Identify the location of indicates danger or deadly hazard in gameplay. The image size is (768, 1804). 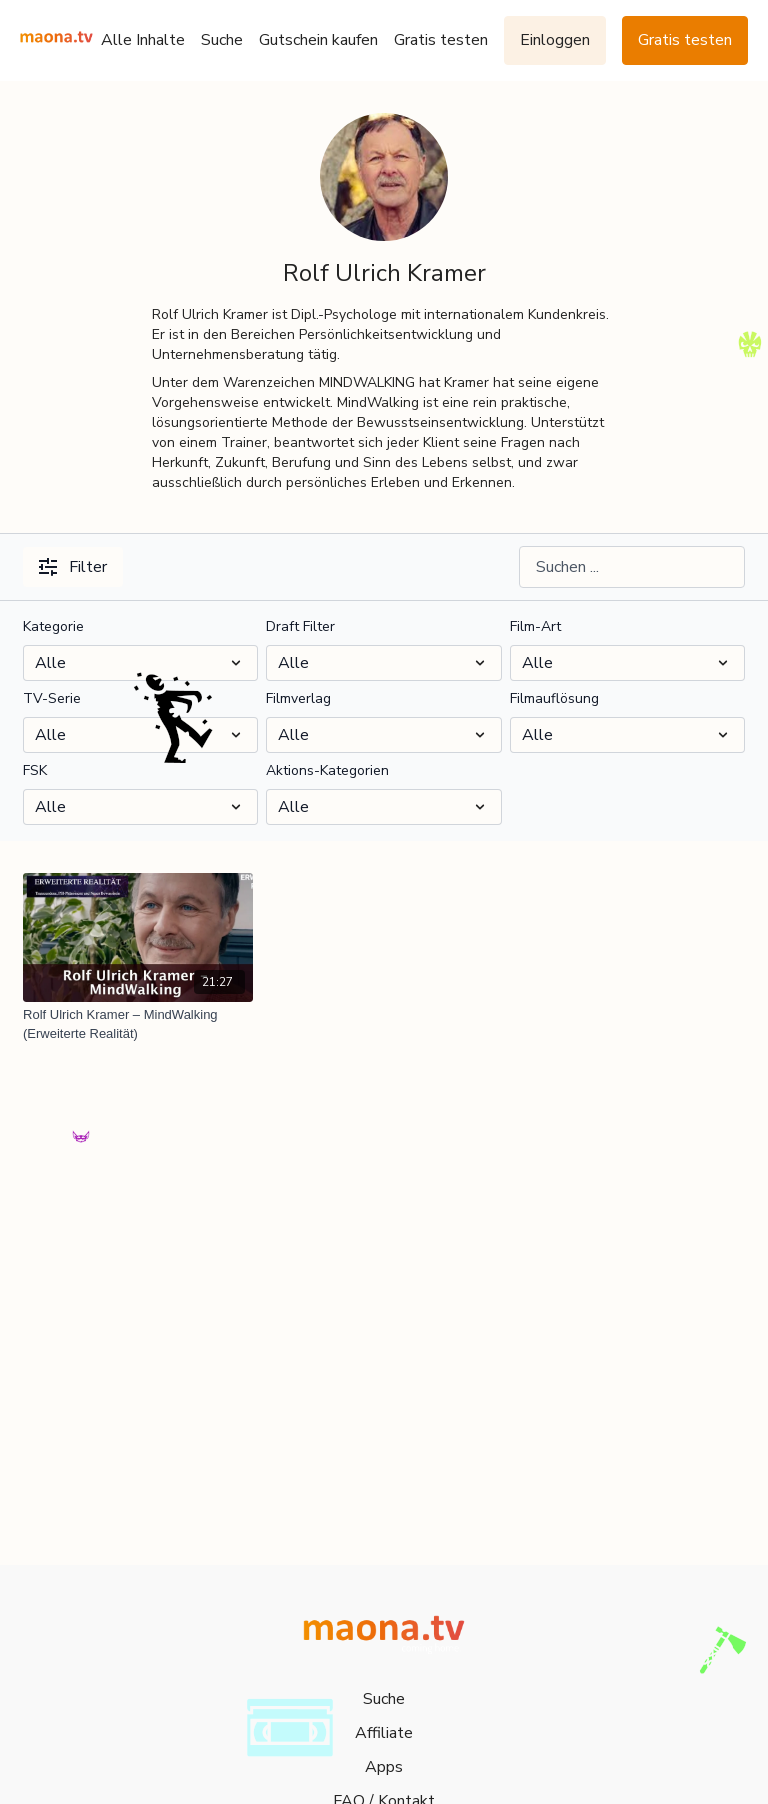
(750, 344).